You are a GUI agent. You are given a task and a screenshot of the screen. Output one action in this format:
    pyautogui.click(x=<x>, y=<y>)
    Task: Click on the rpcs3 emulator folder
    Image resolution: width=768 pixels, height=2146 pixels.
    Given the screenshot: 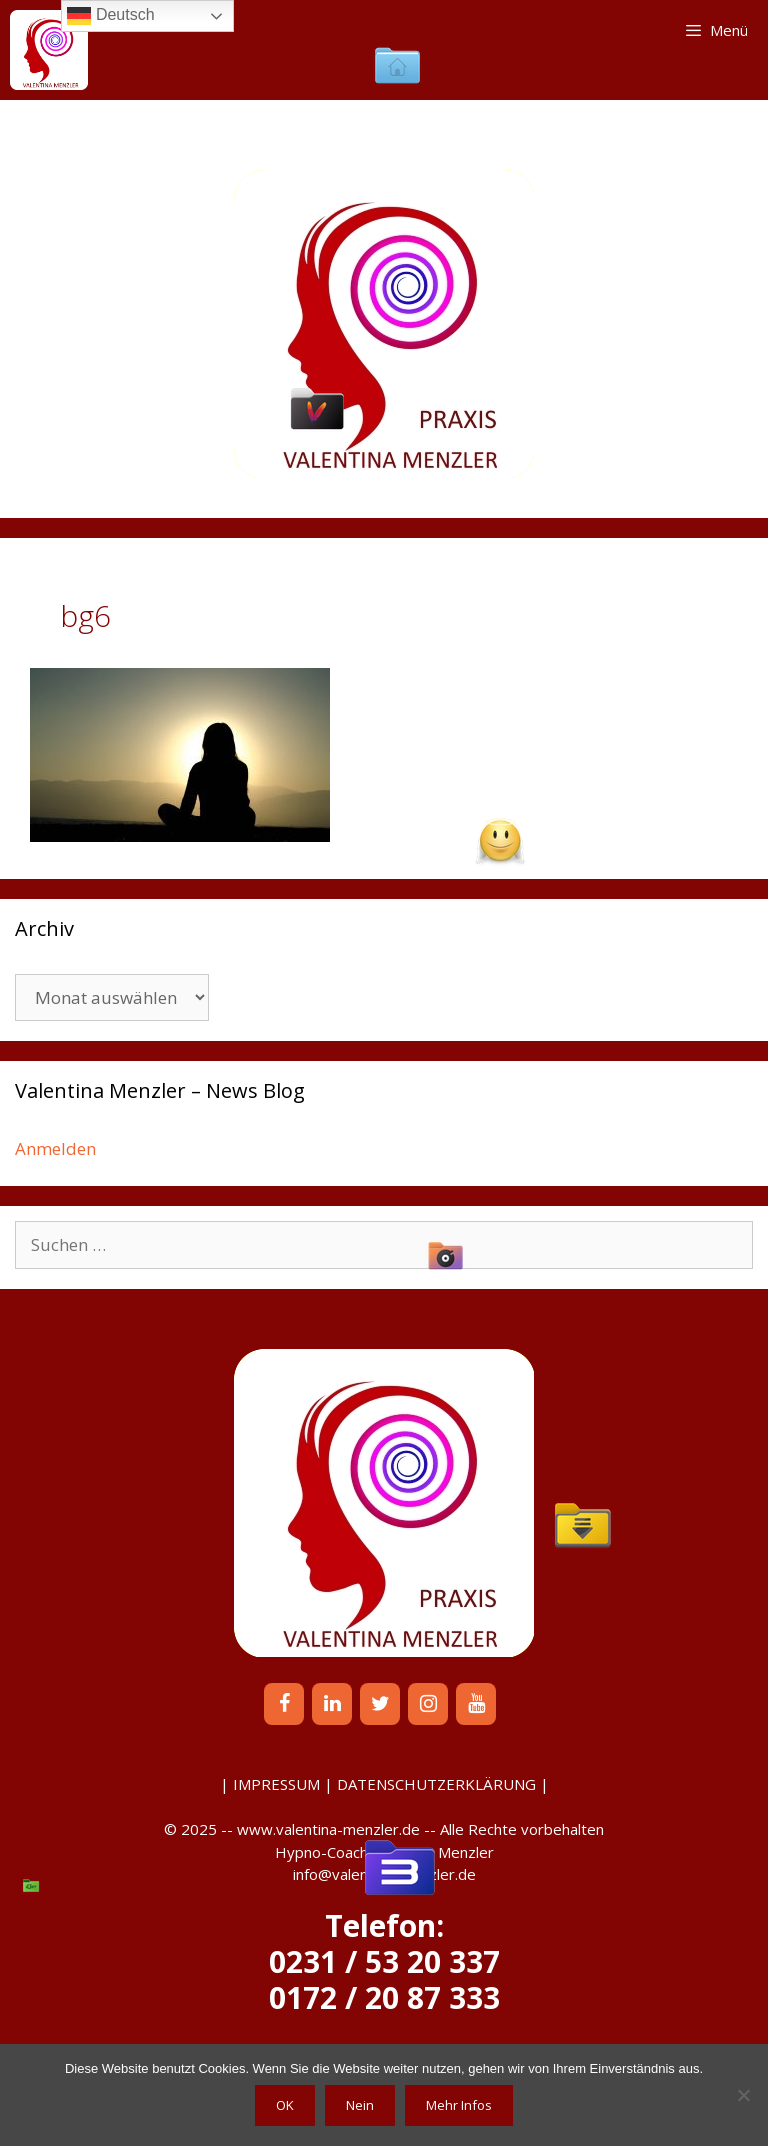 What is the action you would take?
    pyautogui.click(x=399, y=1869)
    